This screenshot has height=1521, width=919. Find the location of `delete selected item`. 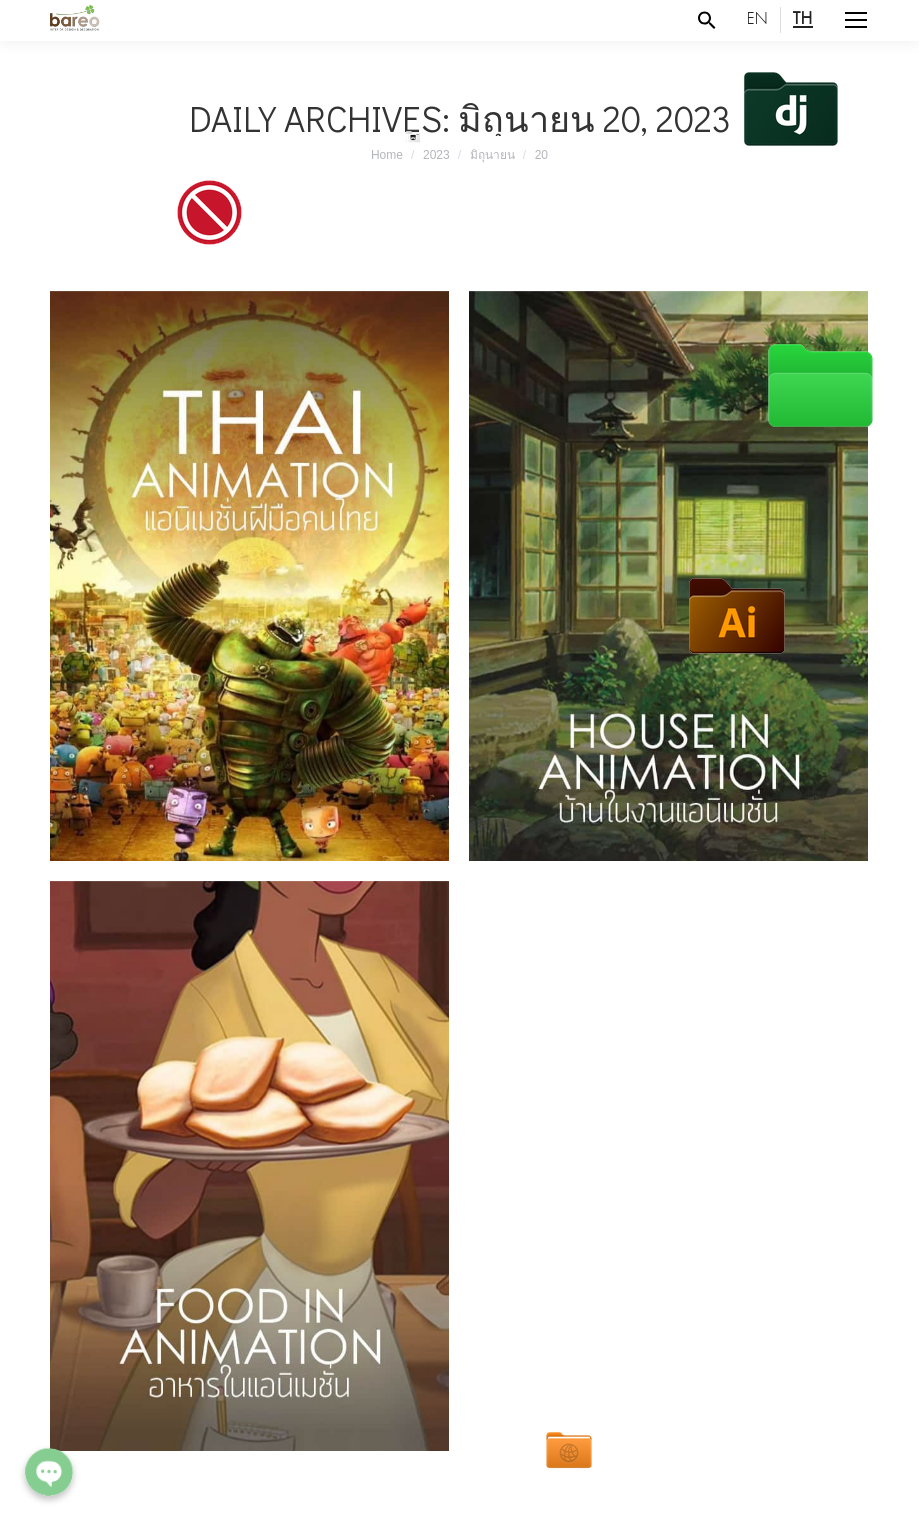

delete selected item is located at coordinates (209, 212).